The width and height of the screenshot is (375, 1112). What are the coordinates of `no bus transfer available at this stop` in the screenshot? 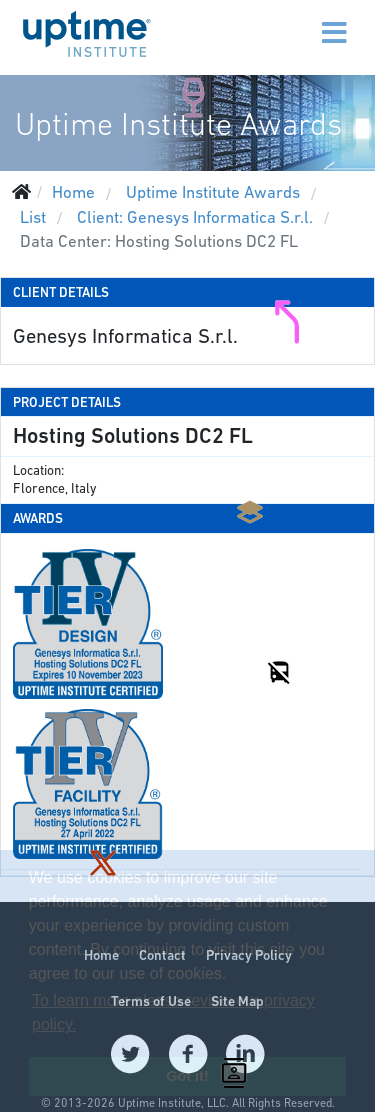 It's located at (279, 672).